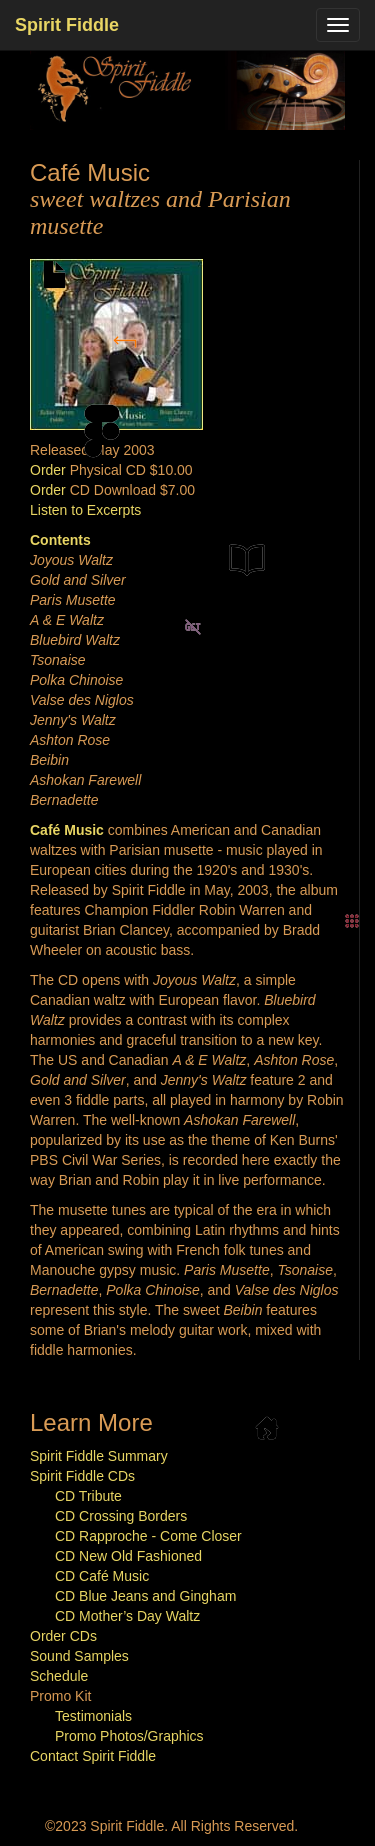 The height and width of the screenshot is (1846, 375). What do you see at coordinates (193, 627) in the screenshot?
I see `indicates http get request is disabled or blocked` at bounding box center [193, 627].